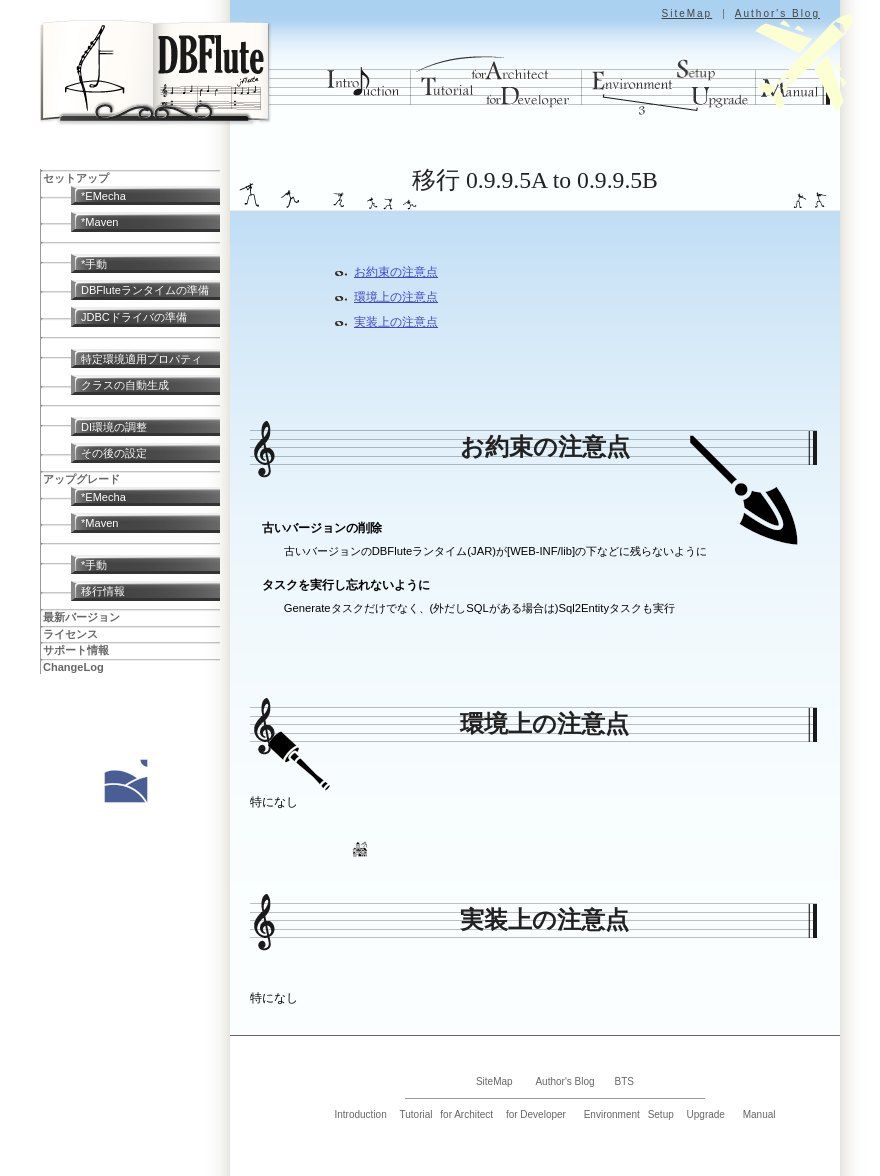  What do you see at coordinates (802, 64) in the screenshot?
I see `access flight booking or travel options` at bounding box center [802, 64].